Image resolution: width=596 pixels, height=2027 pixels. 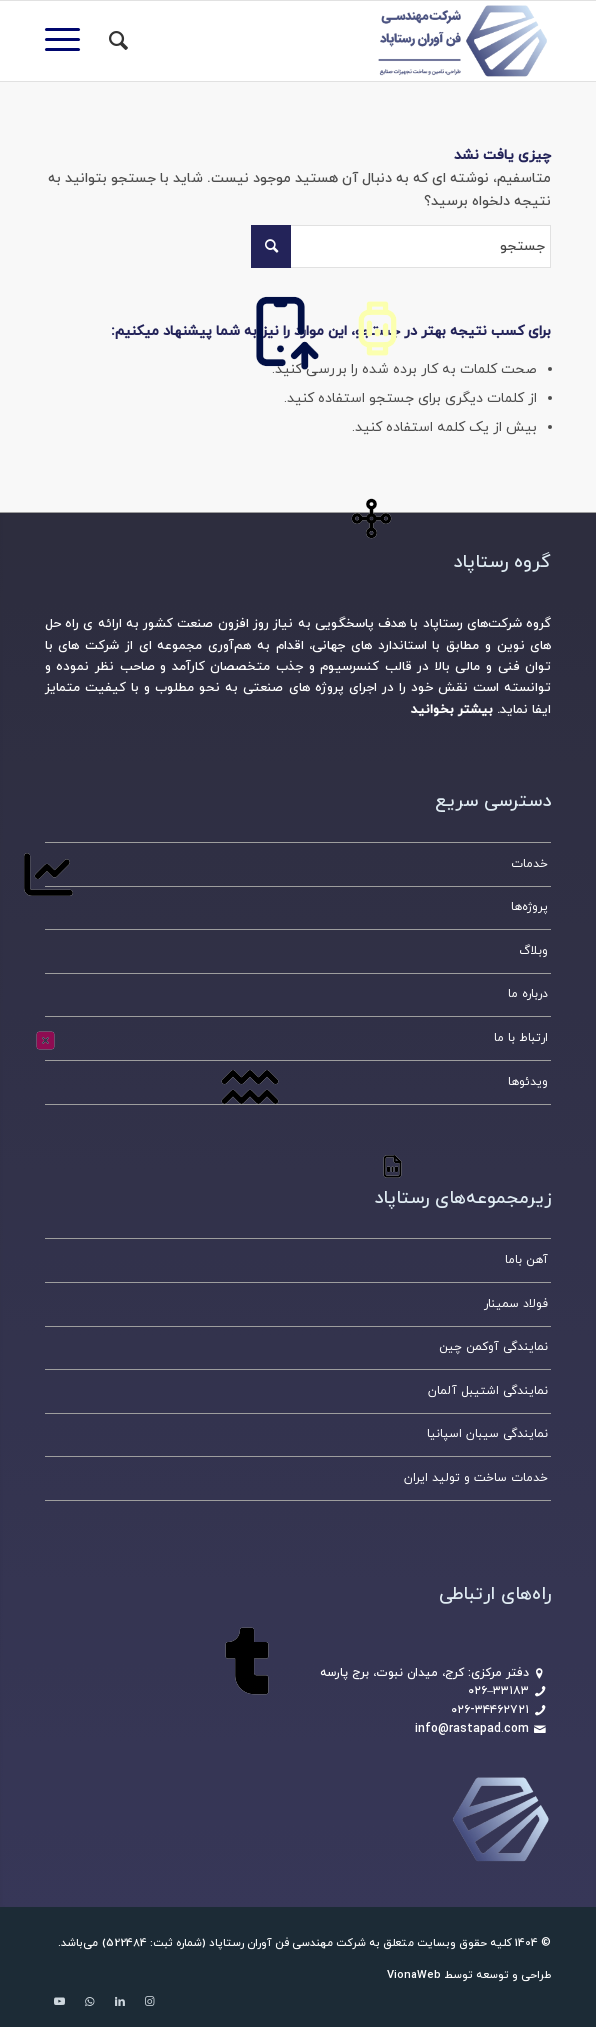 I want to click on upload from mobile device, so click(x=280, y=331).